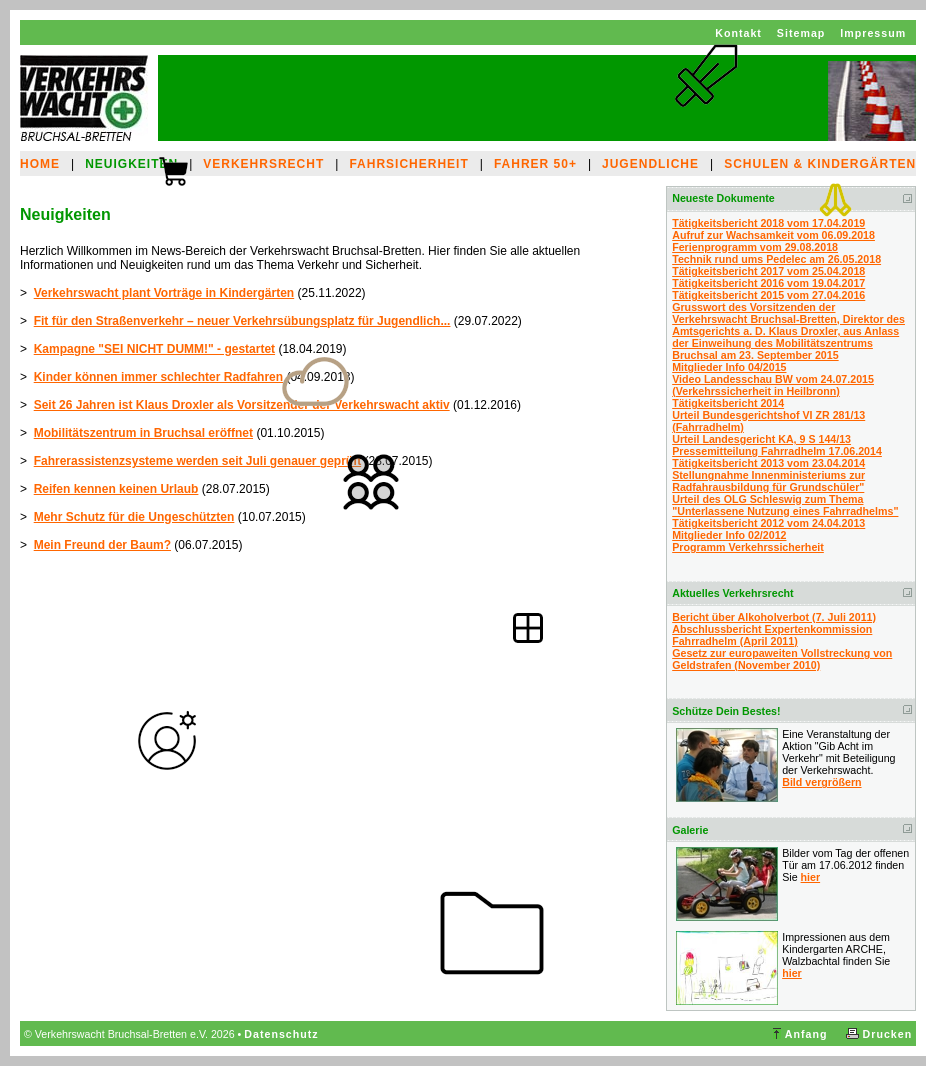  I want to click on view all team members, so click(371, 482).